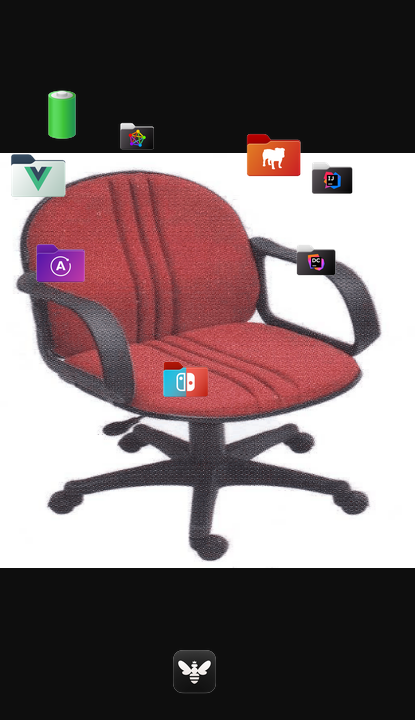 The height and width of the screenshot is (720, 415). What do you see at coordinates (137, 137) in the screenshot?
I see `open fediverse-related files and content` at bounding box center [137, 137].